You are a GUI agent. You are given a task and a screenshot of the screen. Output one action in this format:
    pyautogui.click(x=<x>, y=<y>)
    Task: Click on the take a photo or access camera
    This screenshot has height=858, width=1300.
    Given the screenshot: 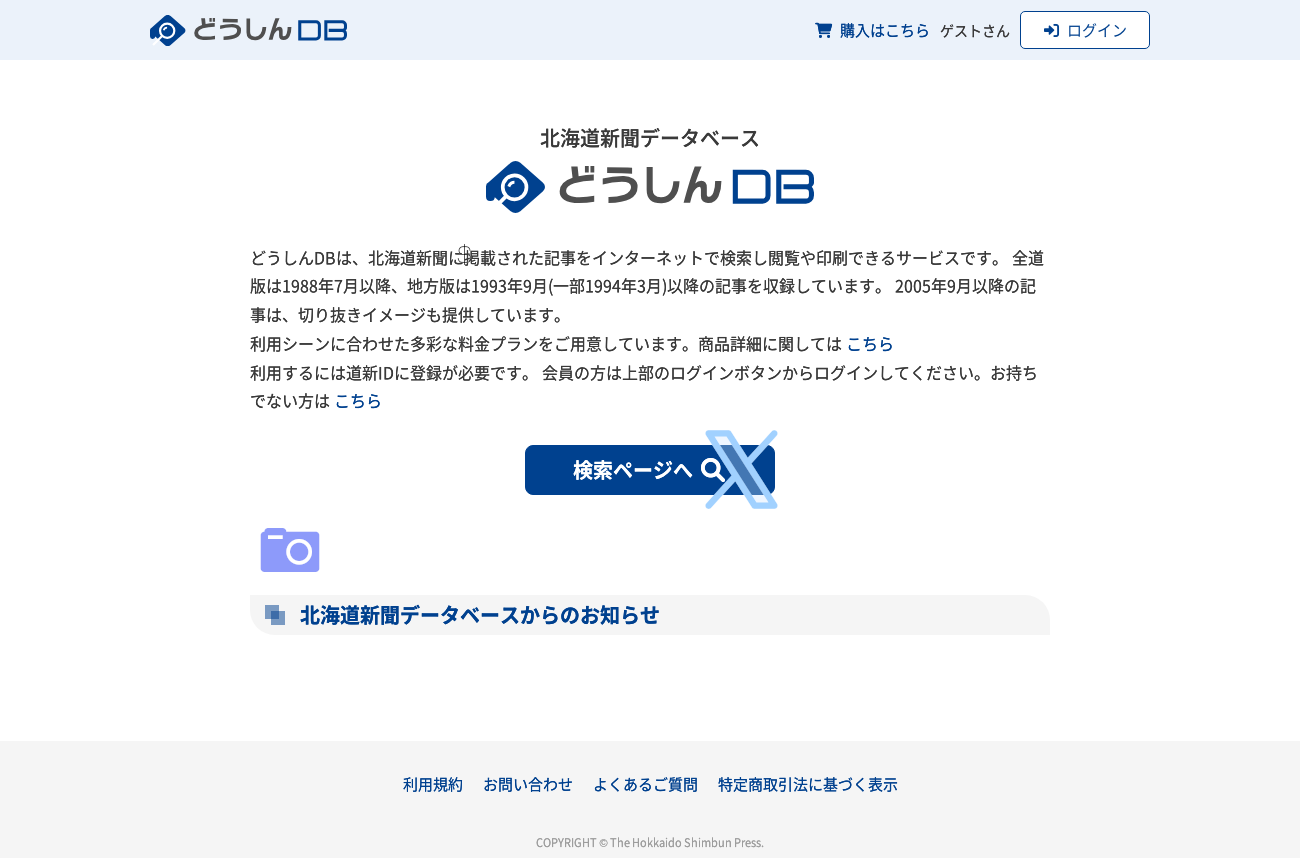 What is the action you would take?
    pyautogui.click(x=290, y=550)
    